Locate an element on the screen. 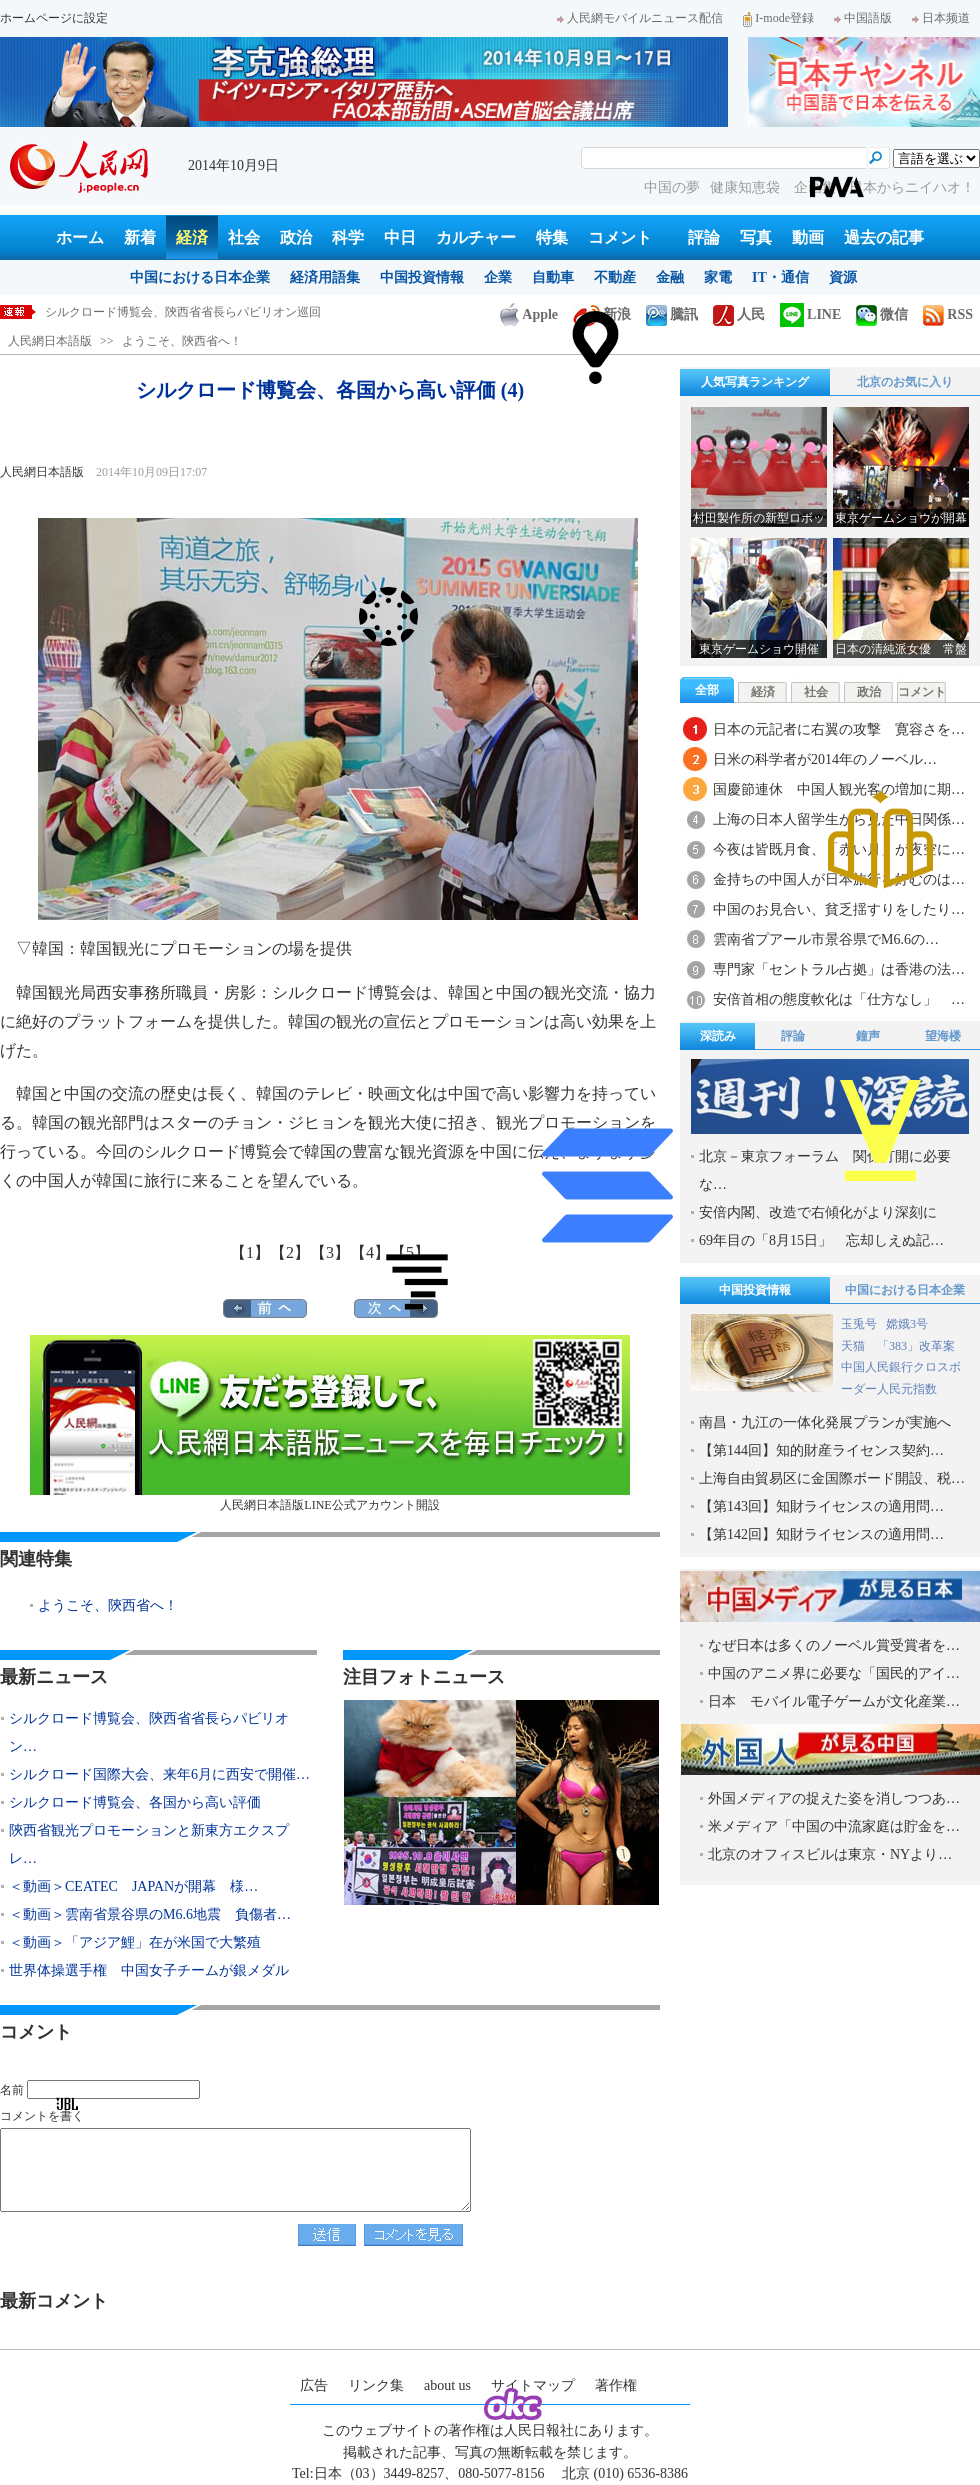 The height and width of the screenshot is (2485, 980). open the OkCupid dating app is located at coordinates (513, 2404).